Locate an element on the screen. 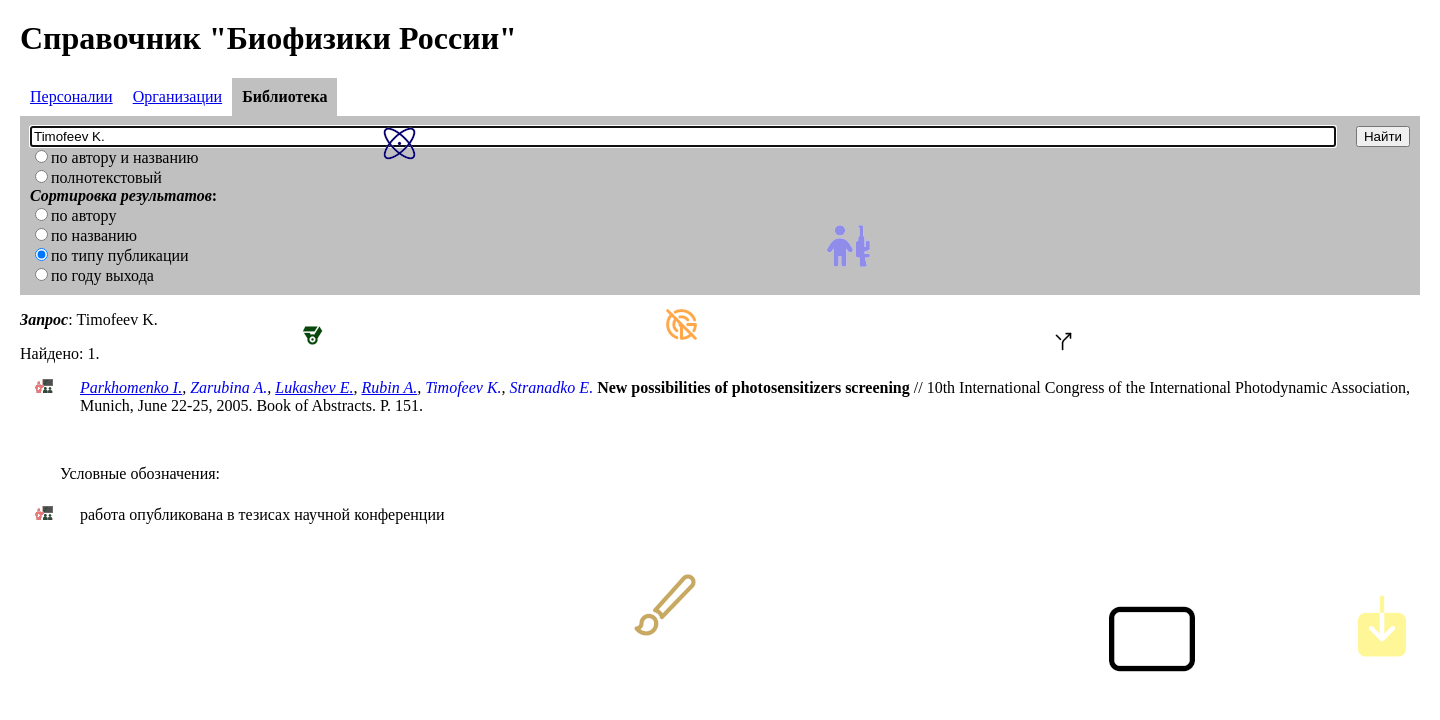 The image size is (1440, 720). indicates content related to child soldiers or armed conflict involving minors is located at coordinates (849, 246).